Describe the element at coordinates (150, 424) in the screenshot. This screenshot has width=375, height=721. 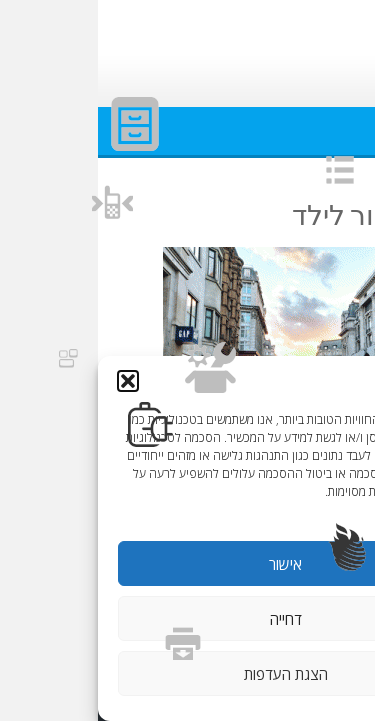
I see `access power and battery settings` at that location.